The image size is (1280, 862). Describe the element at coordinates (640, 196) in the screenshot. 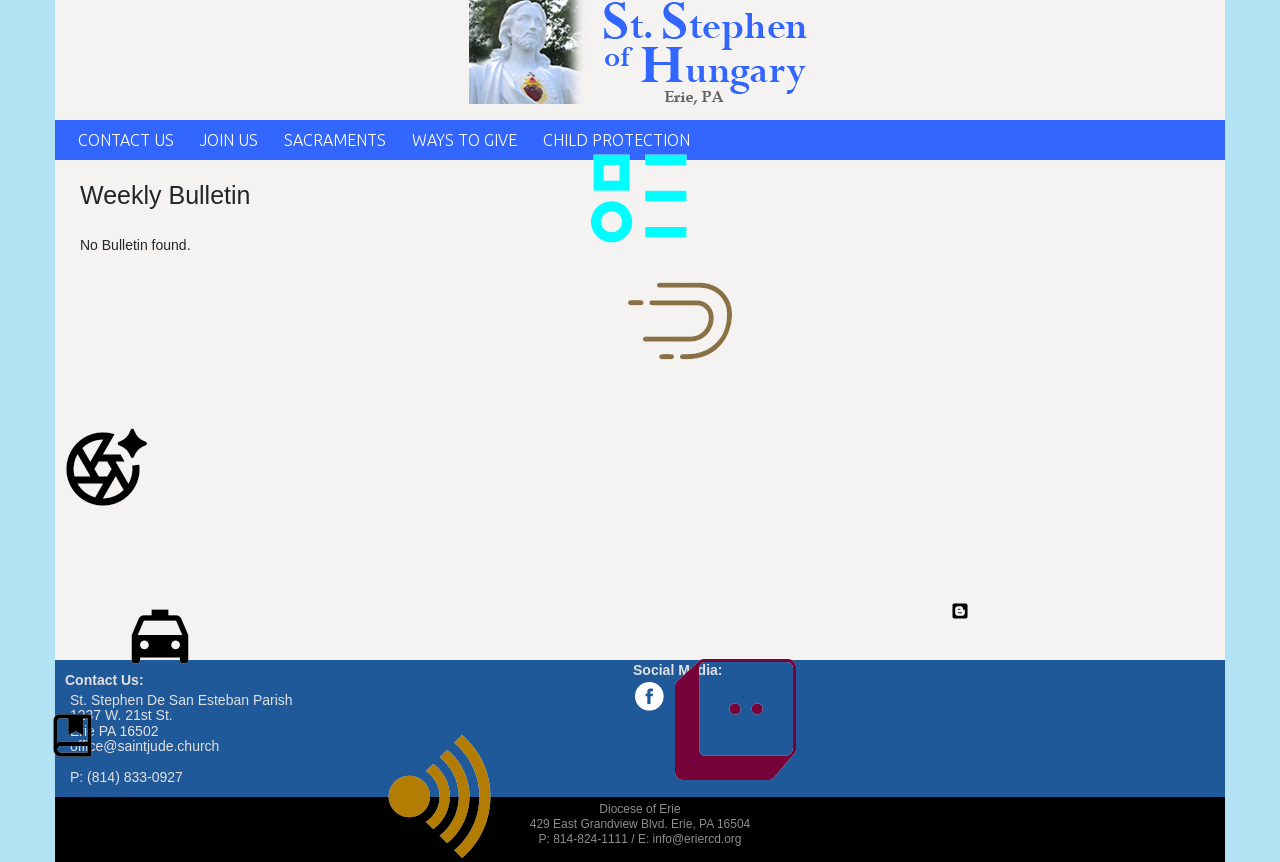

I see `view list with mixed content types` at that location.